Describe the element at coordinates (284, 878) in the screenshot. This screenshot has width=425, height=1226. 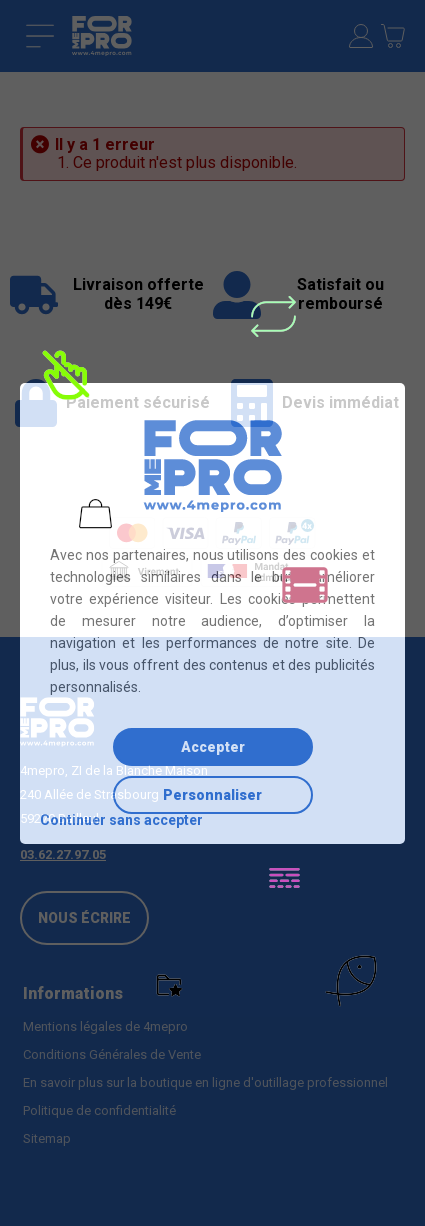
I see `apply a gradient effect to selected element` at that location.